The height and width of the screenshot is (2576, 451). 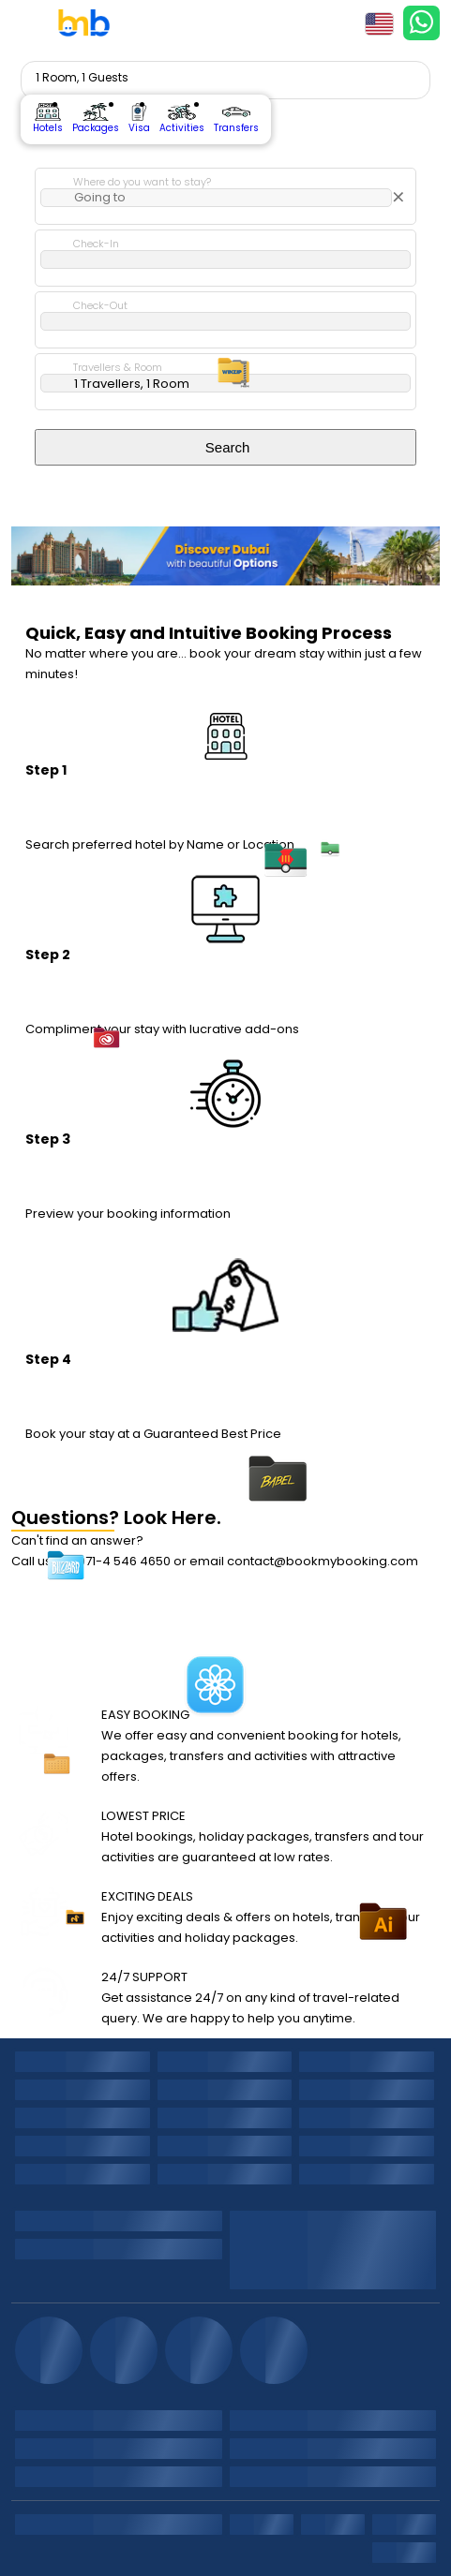 I want to click on folder containing babel configuration files, so click(x=278, y=1480).